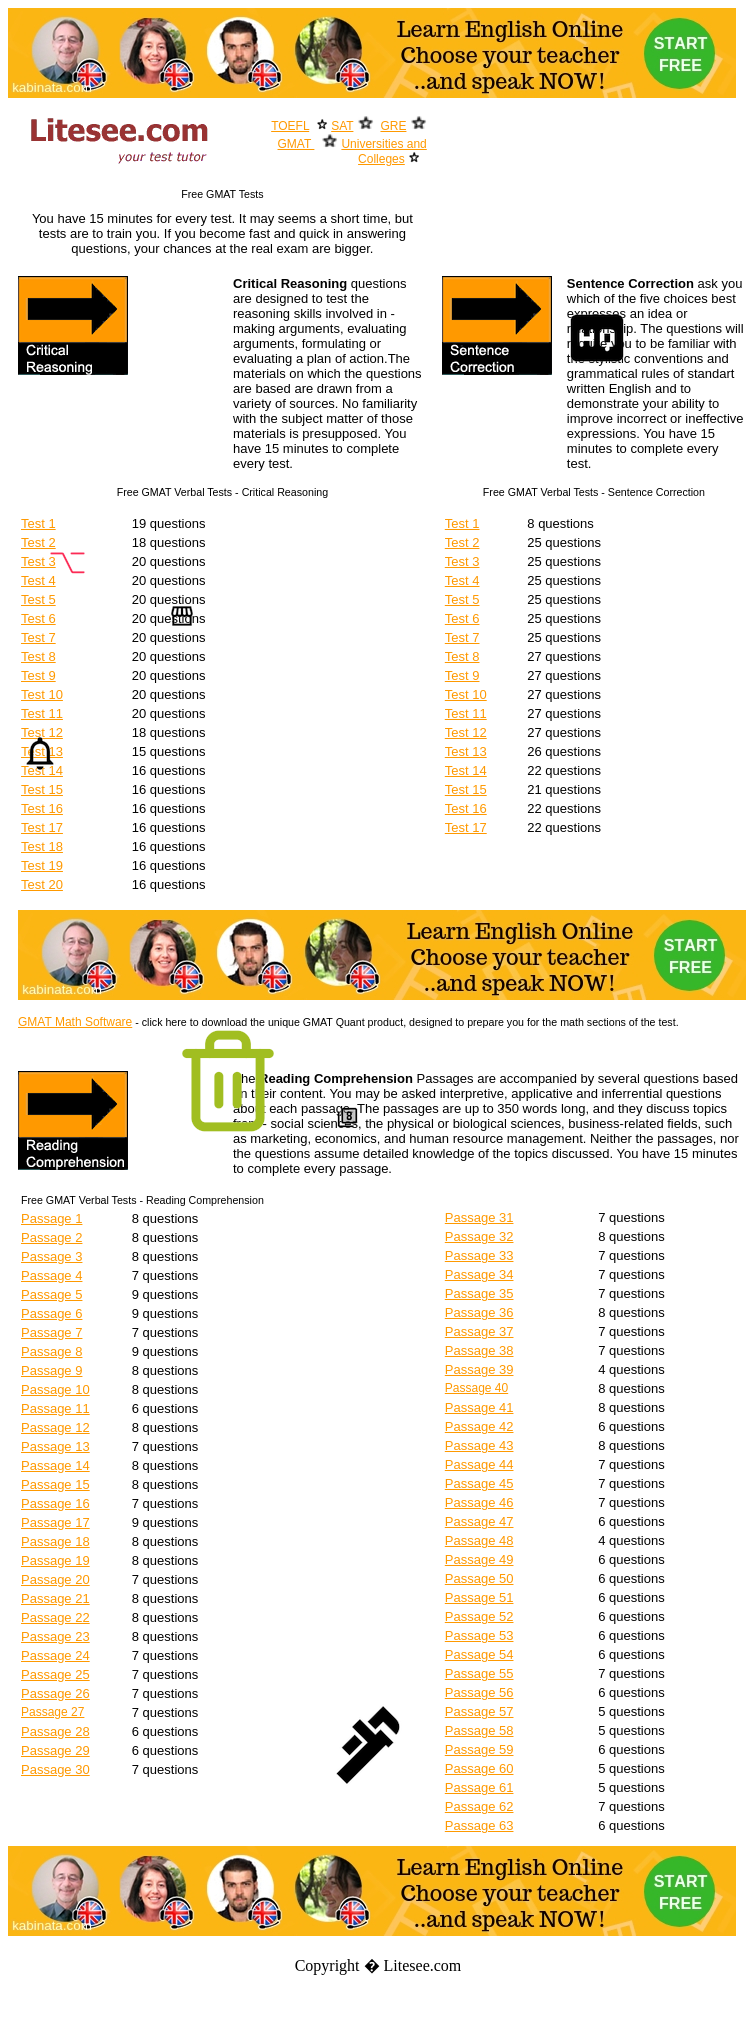  Describe the element at coordinates (368, 1745) in the screenshot. I see `access plumbing services or repairs` at that location.